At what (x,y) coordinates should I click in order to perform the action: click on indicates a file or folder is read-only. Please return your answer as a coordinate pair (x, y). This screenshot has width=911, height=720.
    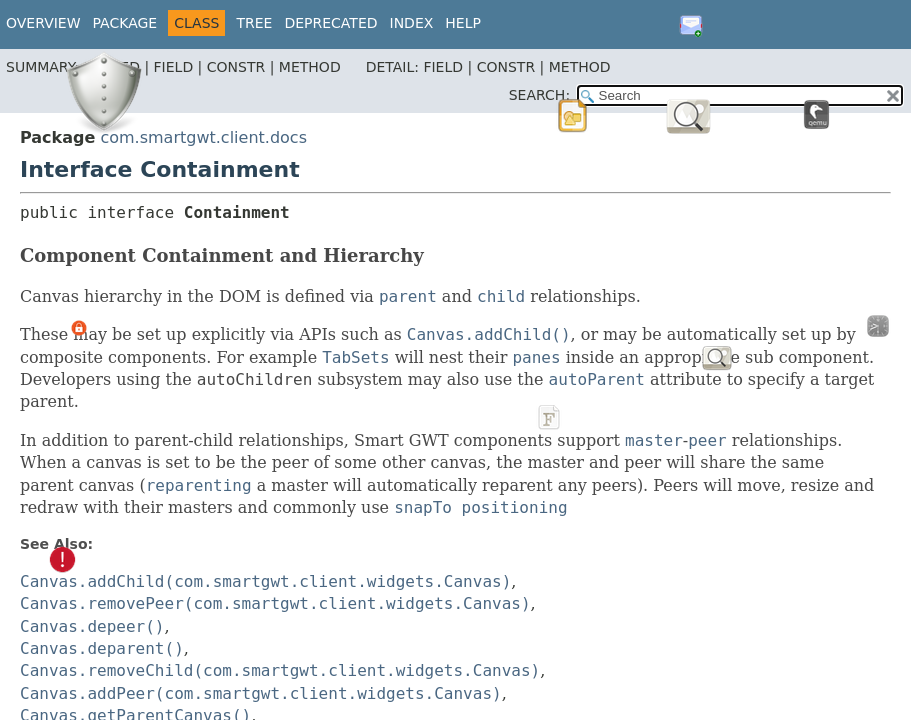
    Looking at the image, I should click on (79, 328).